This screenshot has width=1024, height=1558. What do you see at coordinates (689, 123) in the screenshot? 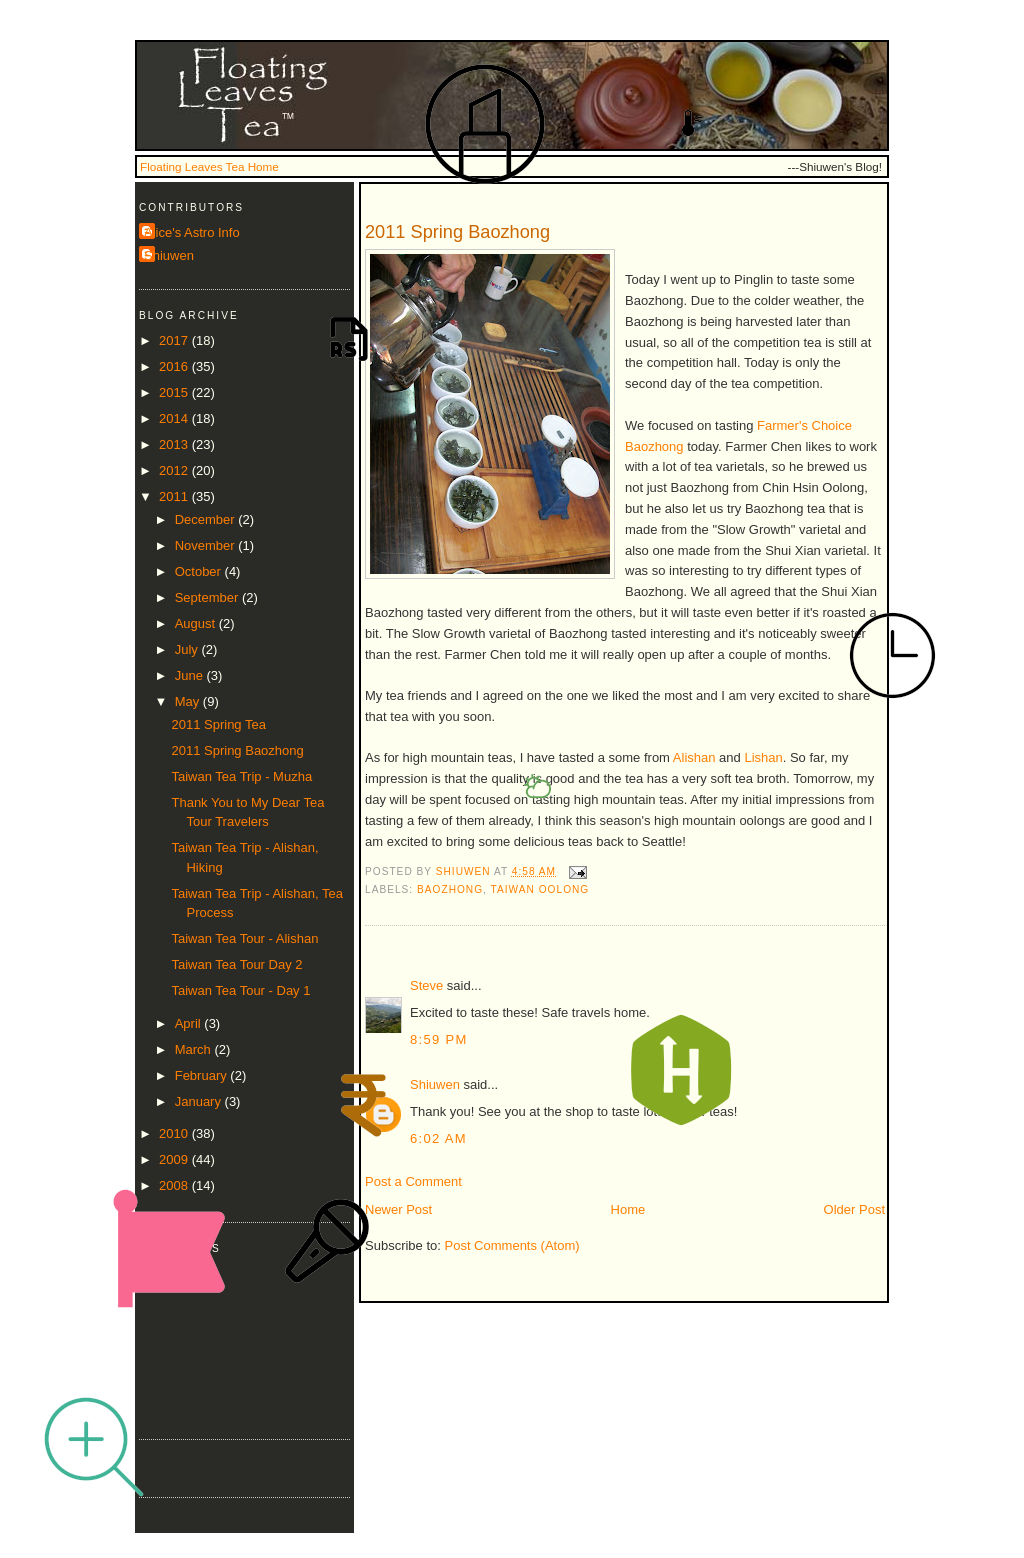
I see `indicates high temperature or heat warning` at bounding box center [689, 123].